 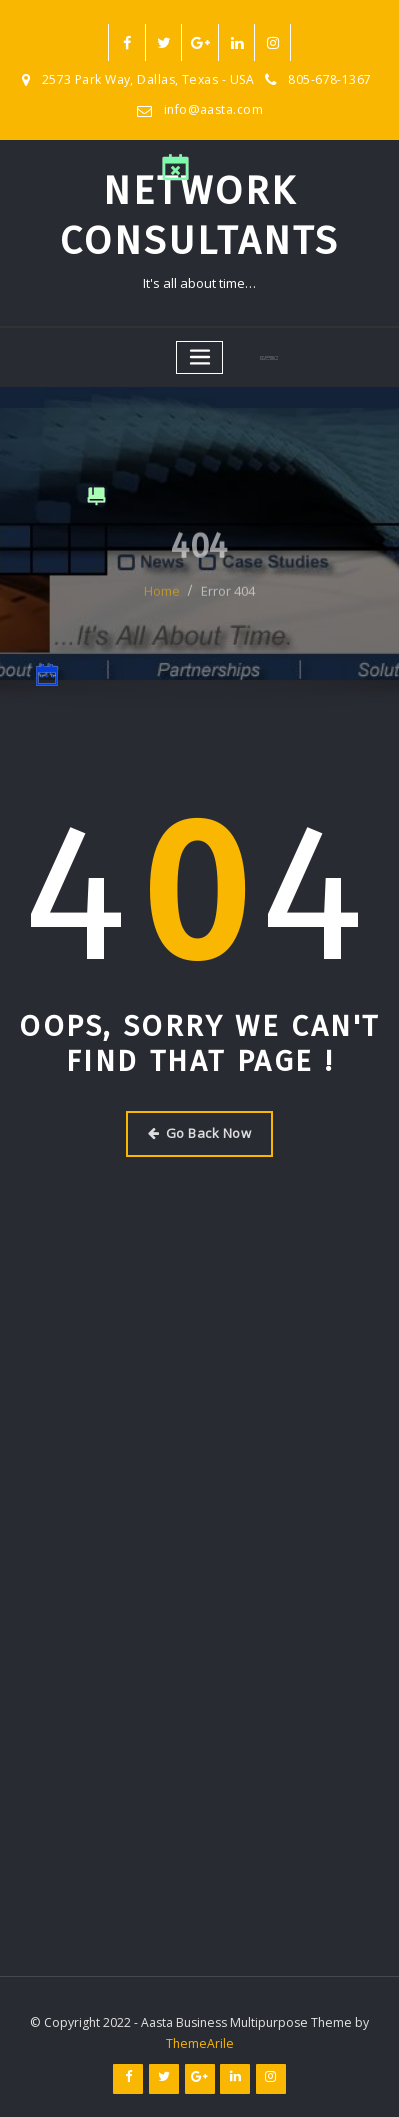 What do you see at coordinates (269, 358) in the screenshot?
I see `maytag brand logo` at bounding box center [269, 358].